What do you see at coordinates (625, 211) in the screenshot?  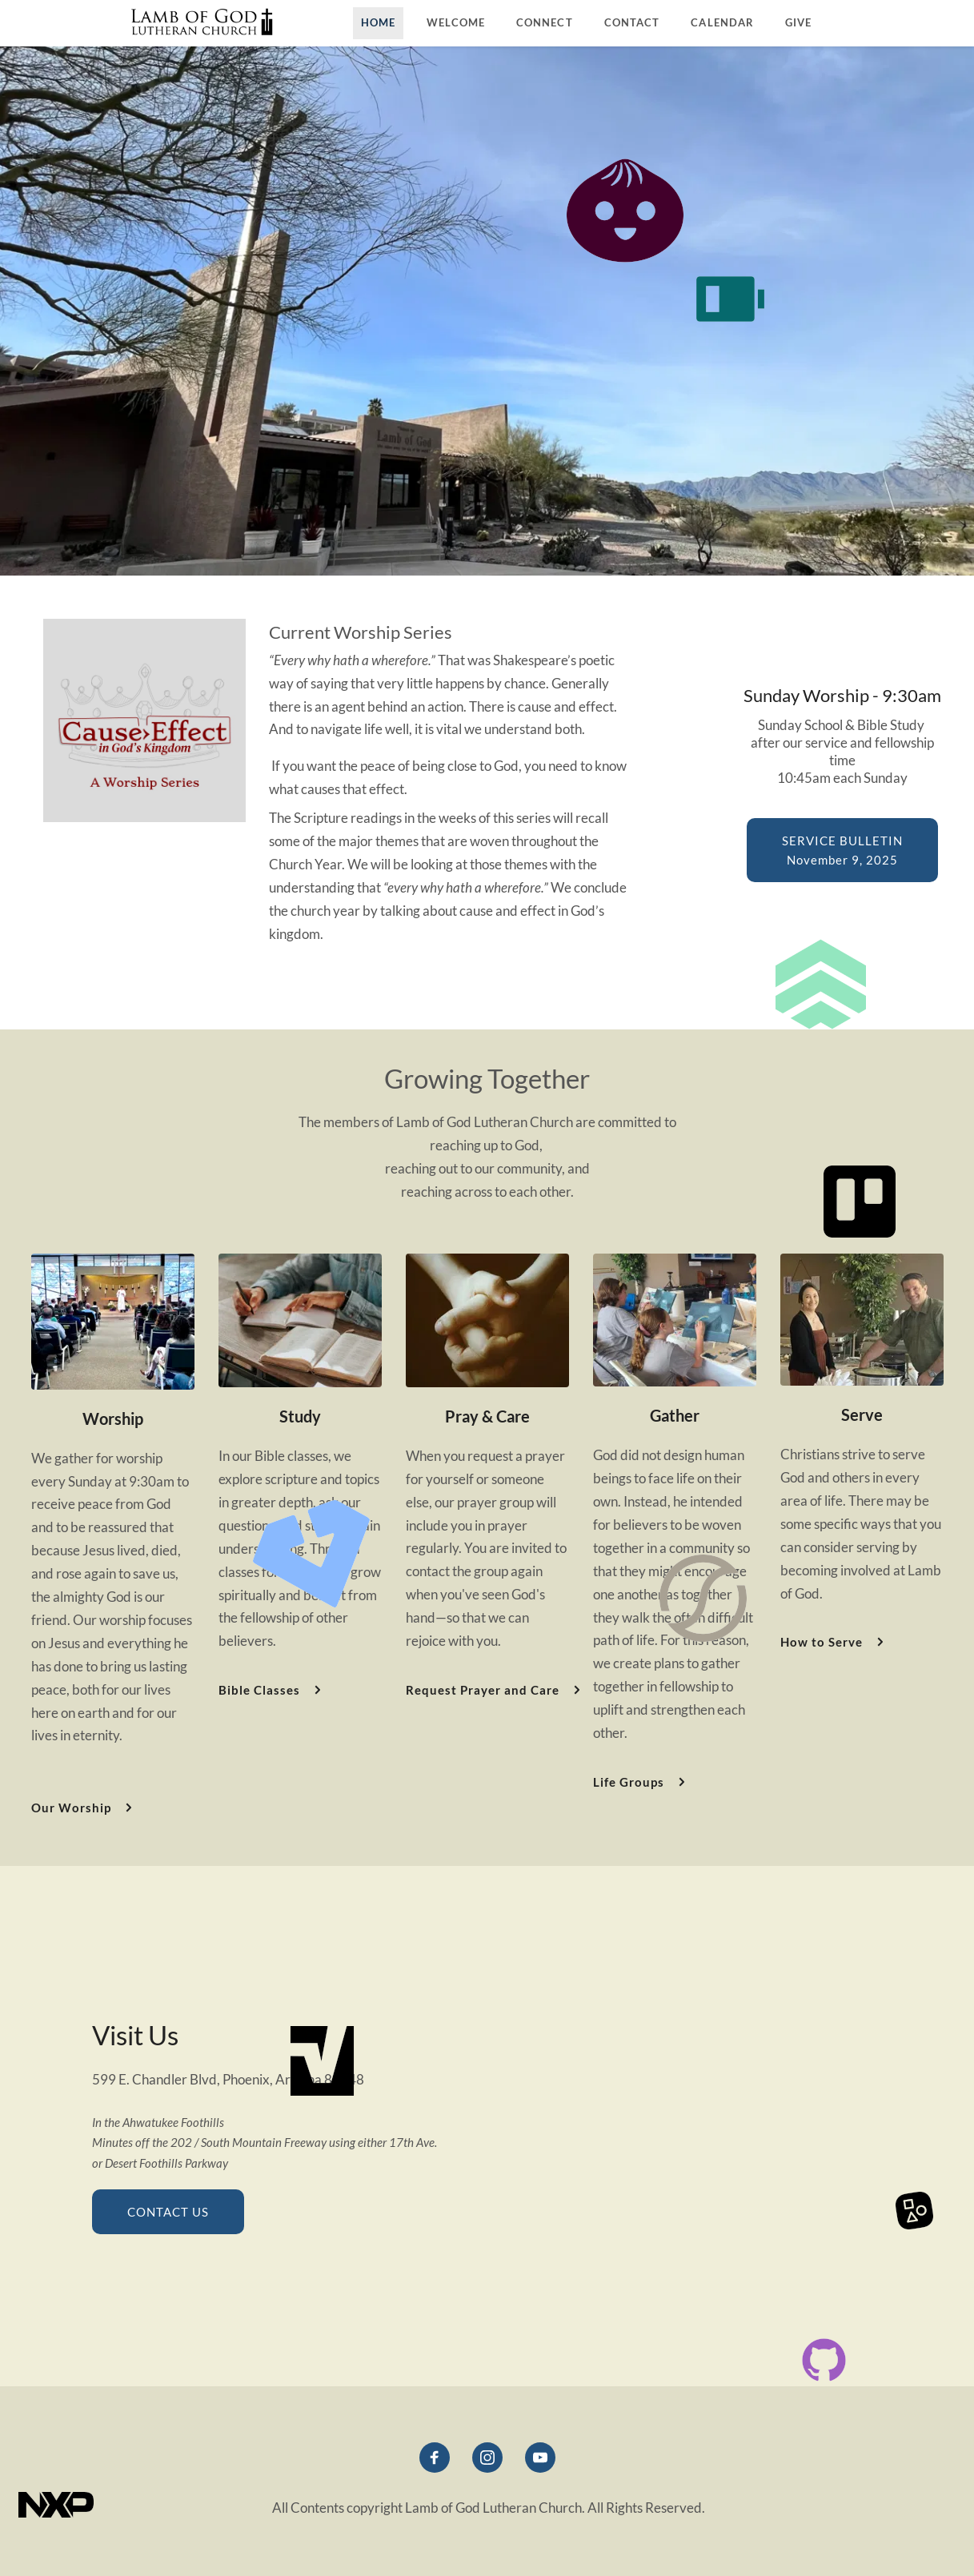 I see `indicates a project using the bun javascript runtime` at bounding box center [625, 211].